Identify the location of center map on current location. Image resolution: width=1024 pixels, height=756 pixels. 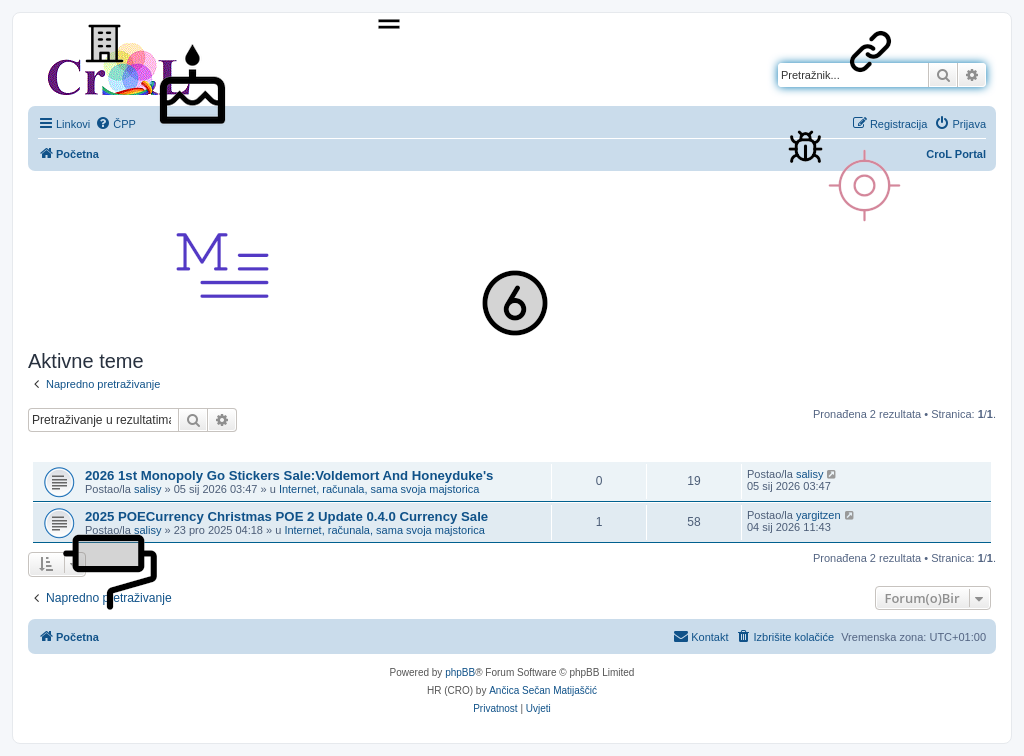
(864, 185).